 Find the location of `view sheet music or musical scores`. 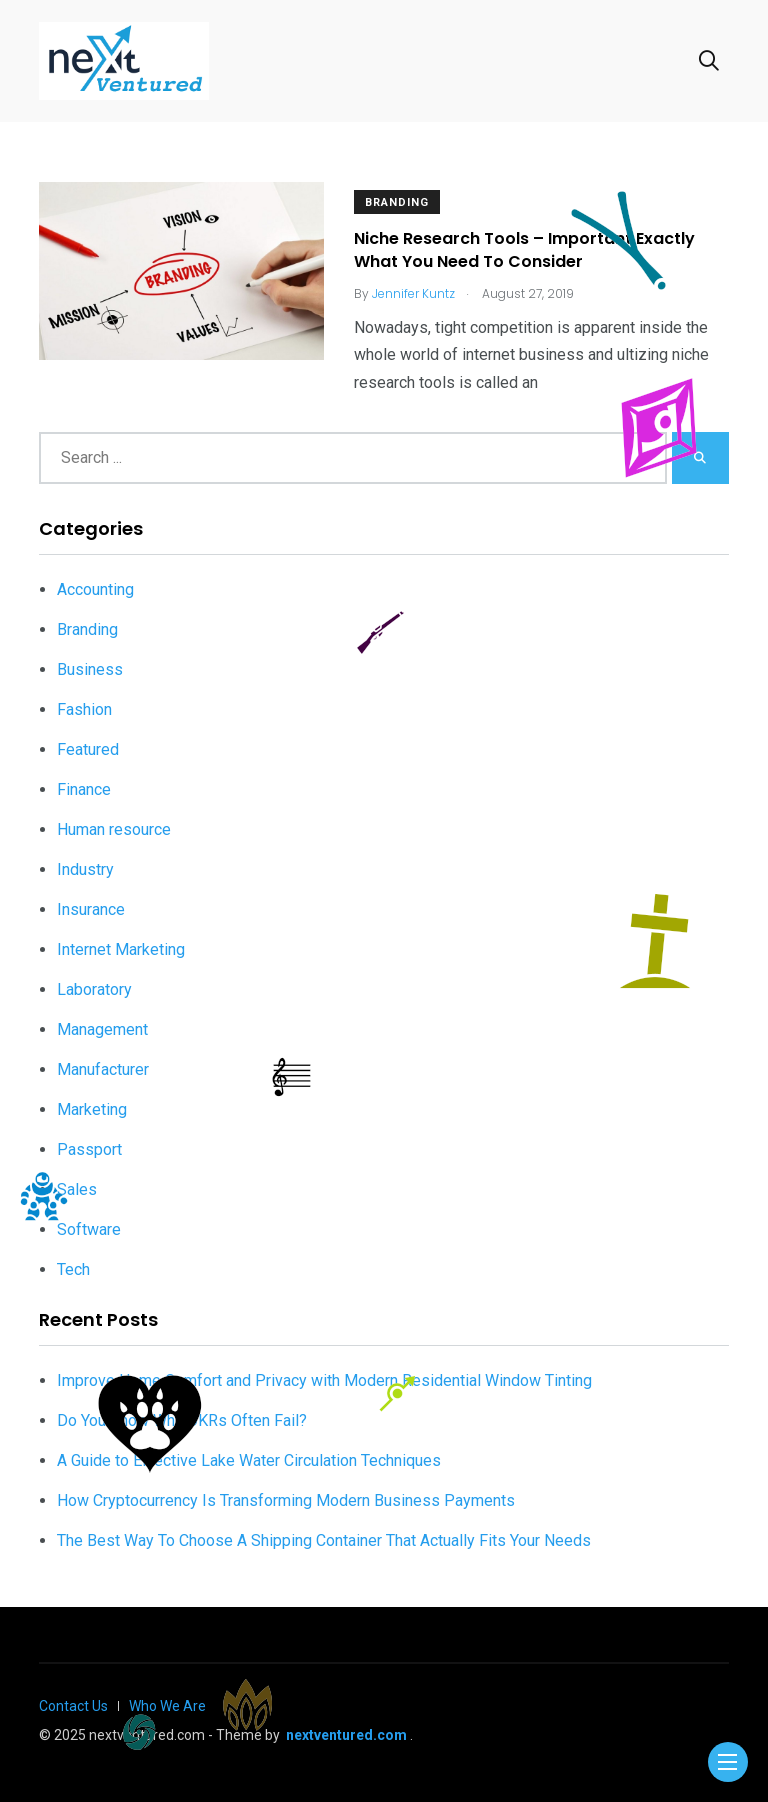

view sheet music or musical scores is located at coordinates (292, 1077).